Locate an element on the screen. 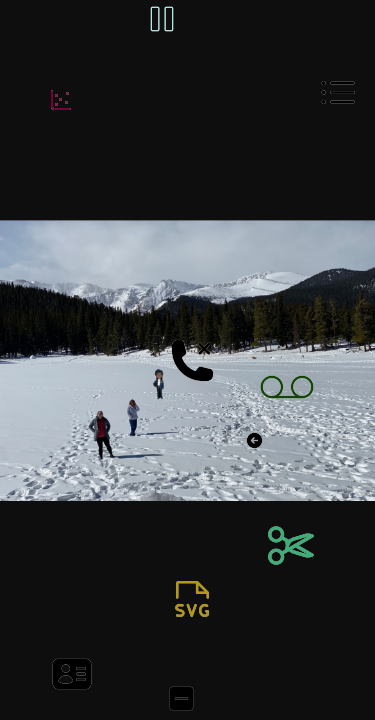  pause media playback is located at coordinates (162, 19).